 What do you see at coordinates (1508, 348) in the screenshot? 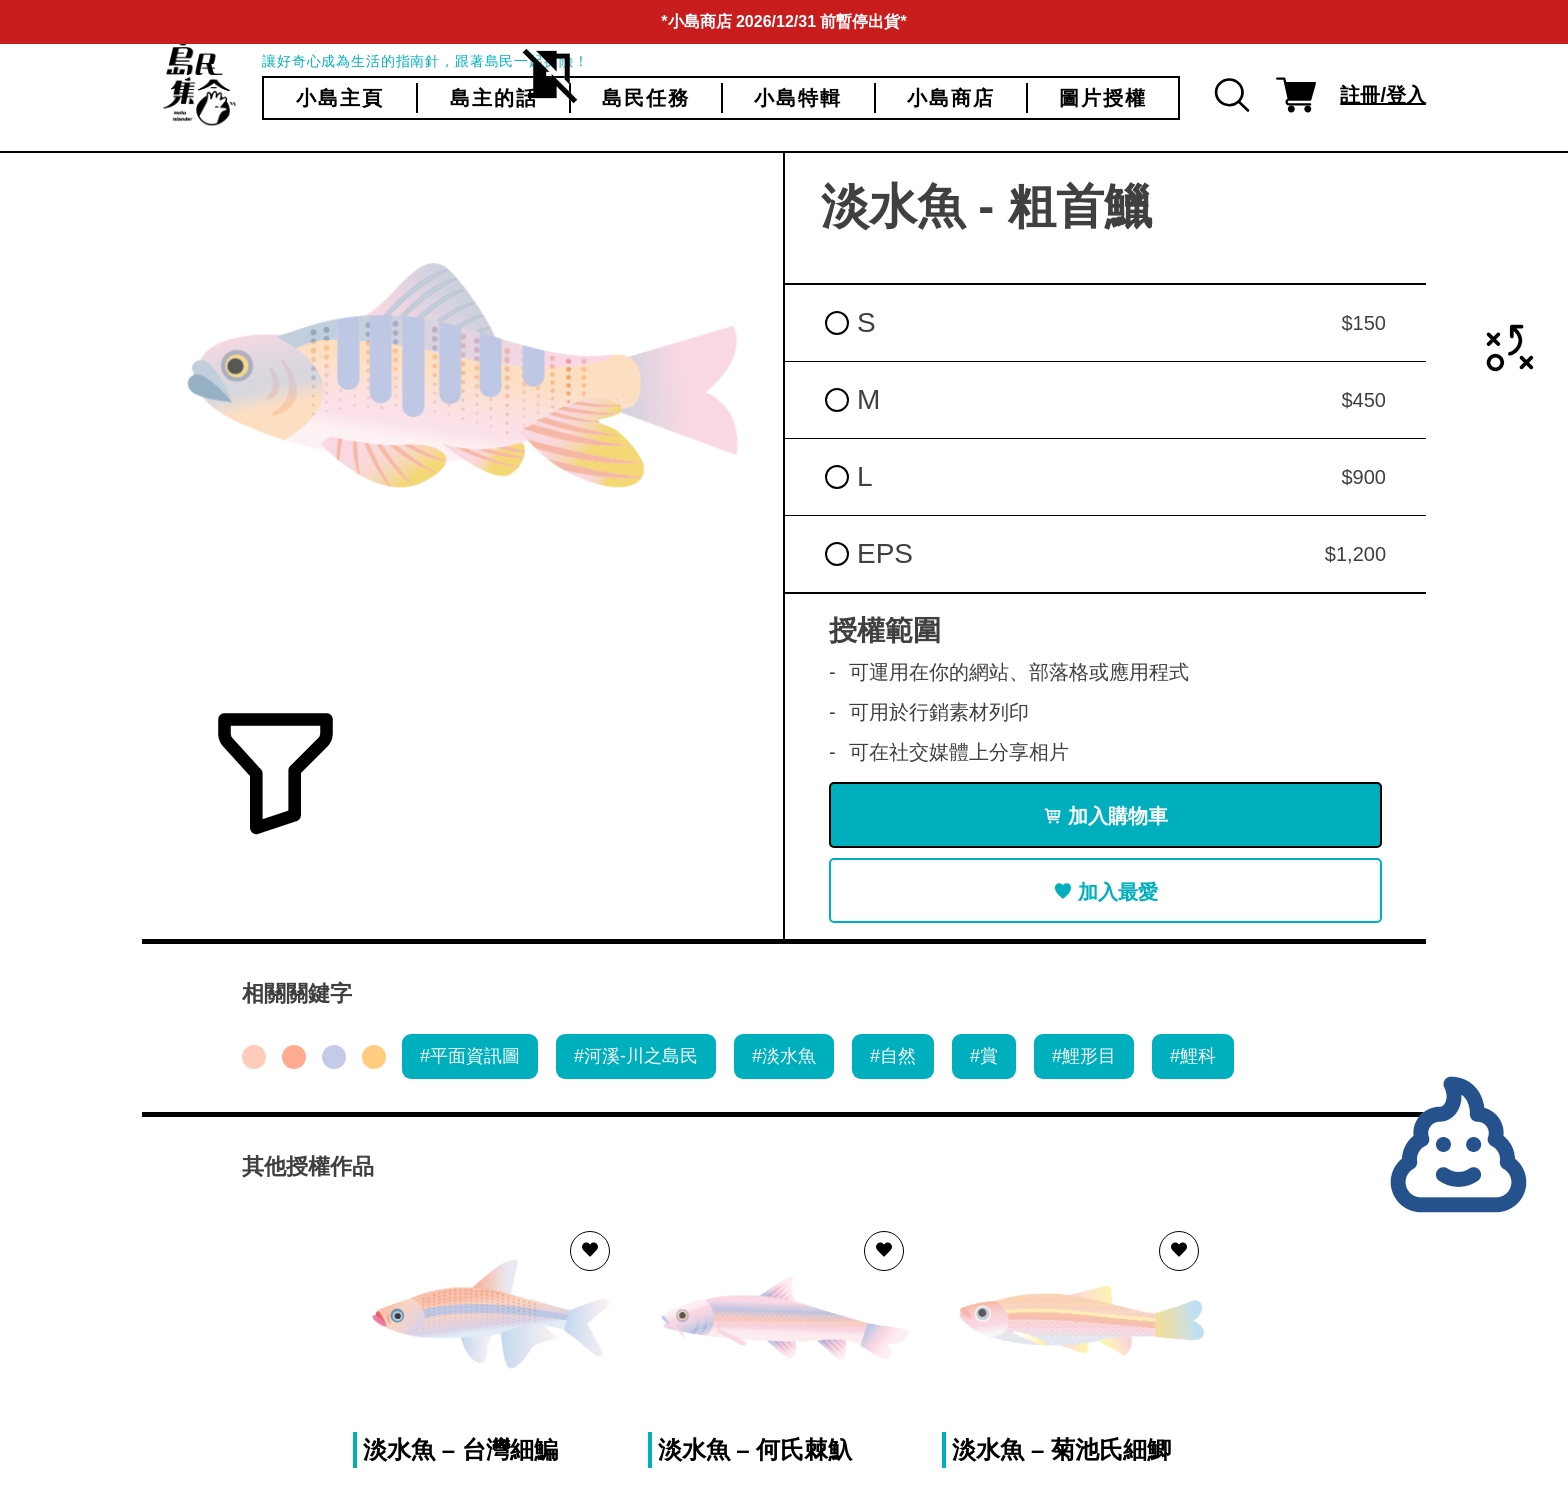
I see `view game plan or strategy options` at bounding box center [1508, 348].